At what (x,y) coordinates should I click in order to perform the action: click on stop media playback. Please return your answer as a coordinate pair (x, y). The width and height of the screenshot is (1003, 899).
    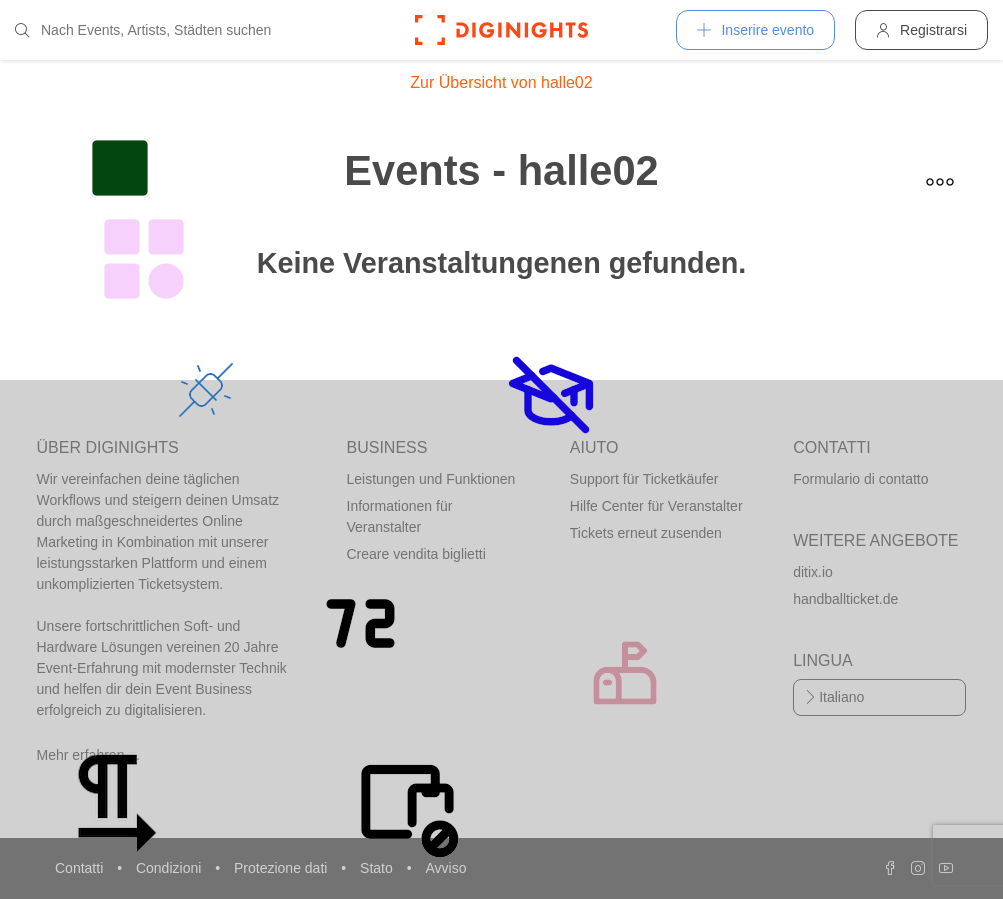
    Looking at the image, I should click on (120, 168).